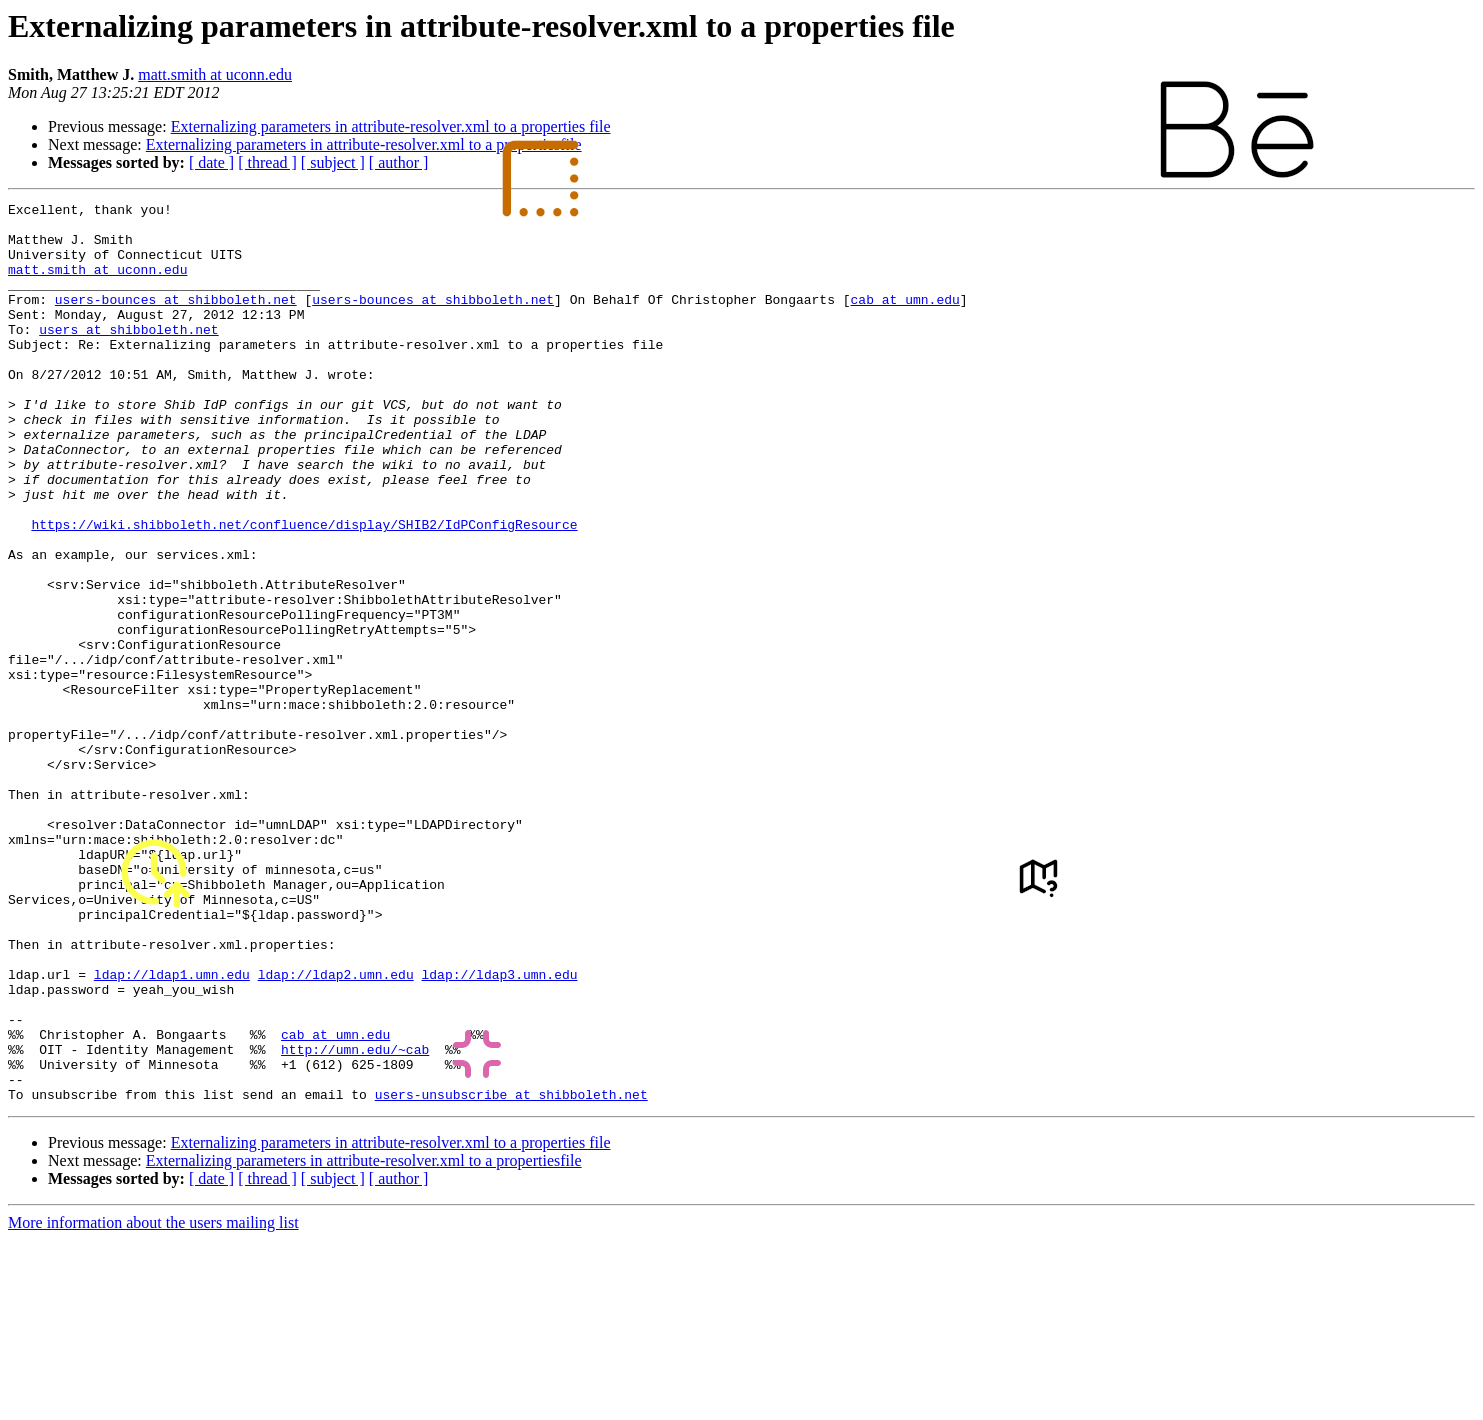 The image size is (1483, 1420). I want to click on get help with map or navigation, so click(1038, 876).